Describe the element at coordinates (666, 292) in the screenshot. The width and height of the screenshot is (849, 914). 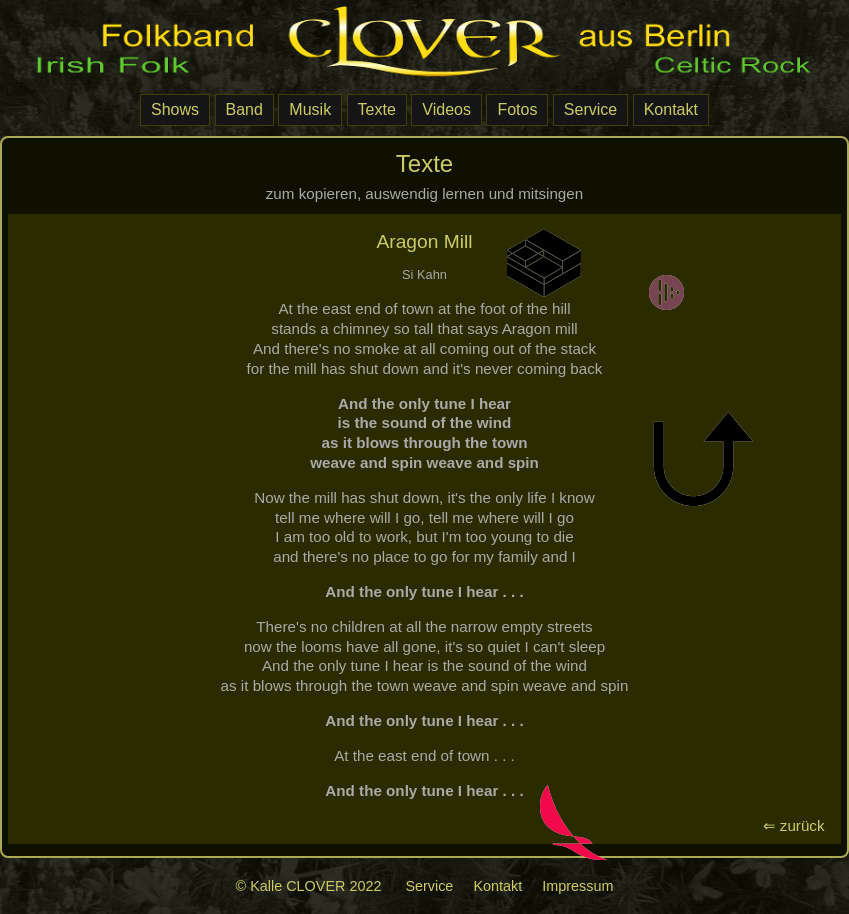
I see `open audioboom podcast platform` at that location.